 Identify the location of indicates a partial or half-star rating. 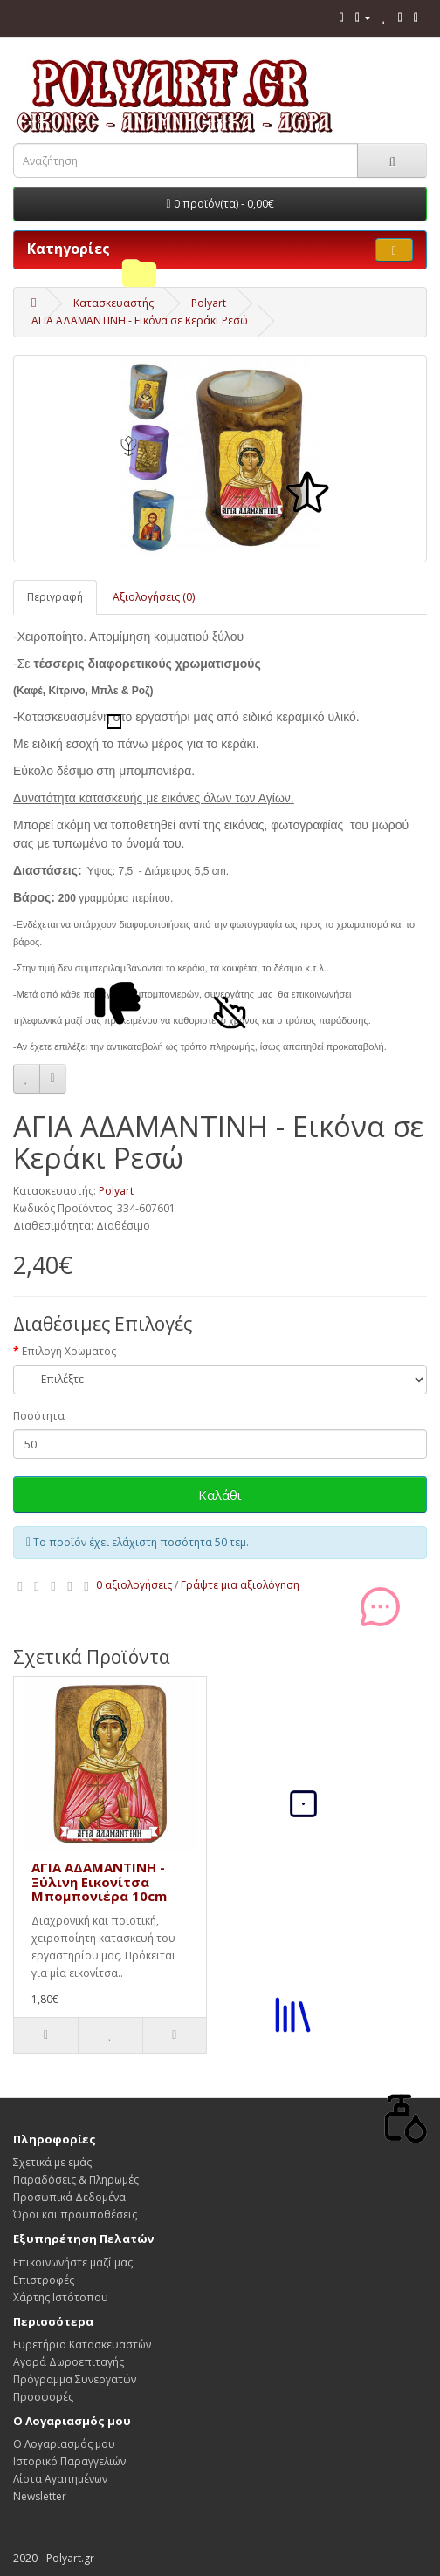
(307, 493).